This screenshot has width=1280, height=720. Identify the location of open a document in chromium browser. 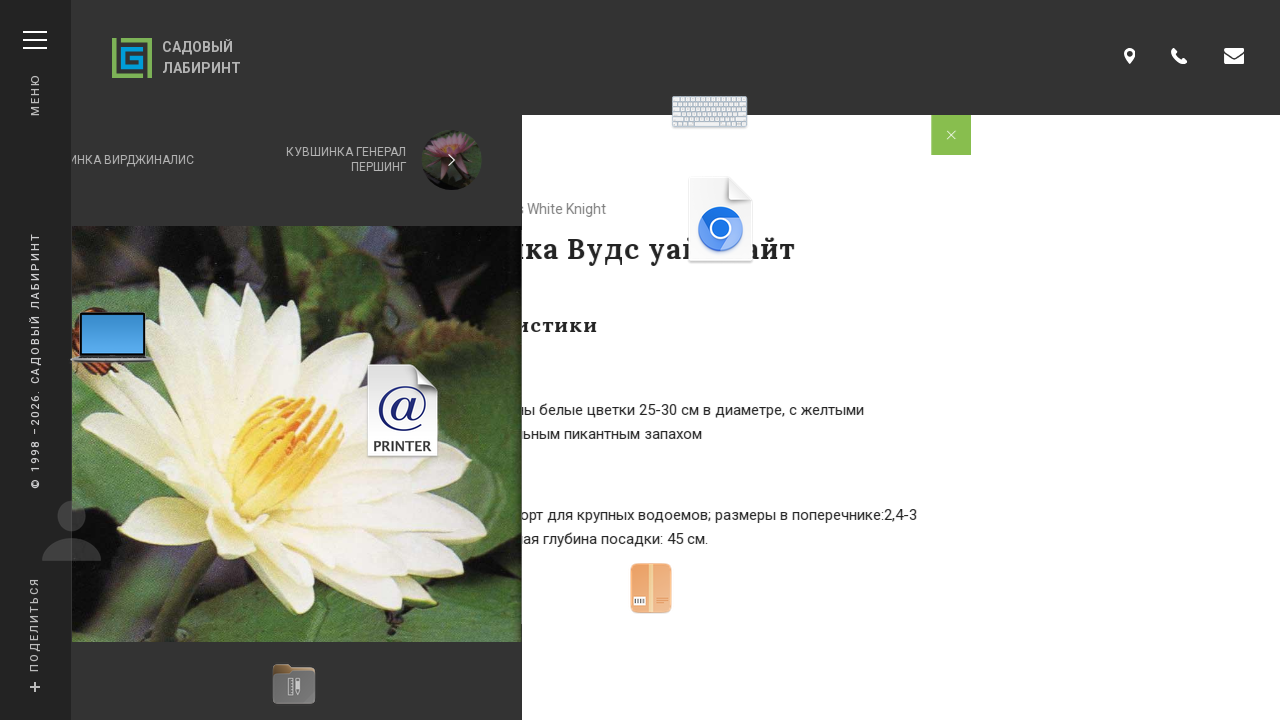
(720, 218).